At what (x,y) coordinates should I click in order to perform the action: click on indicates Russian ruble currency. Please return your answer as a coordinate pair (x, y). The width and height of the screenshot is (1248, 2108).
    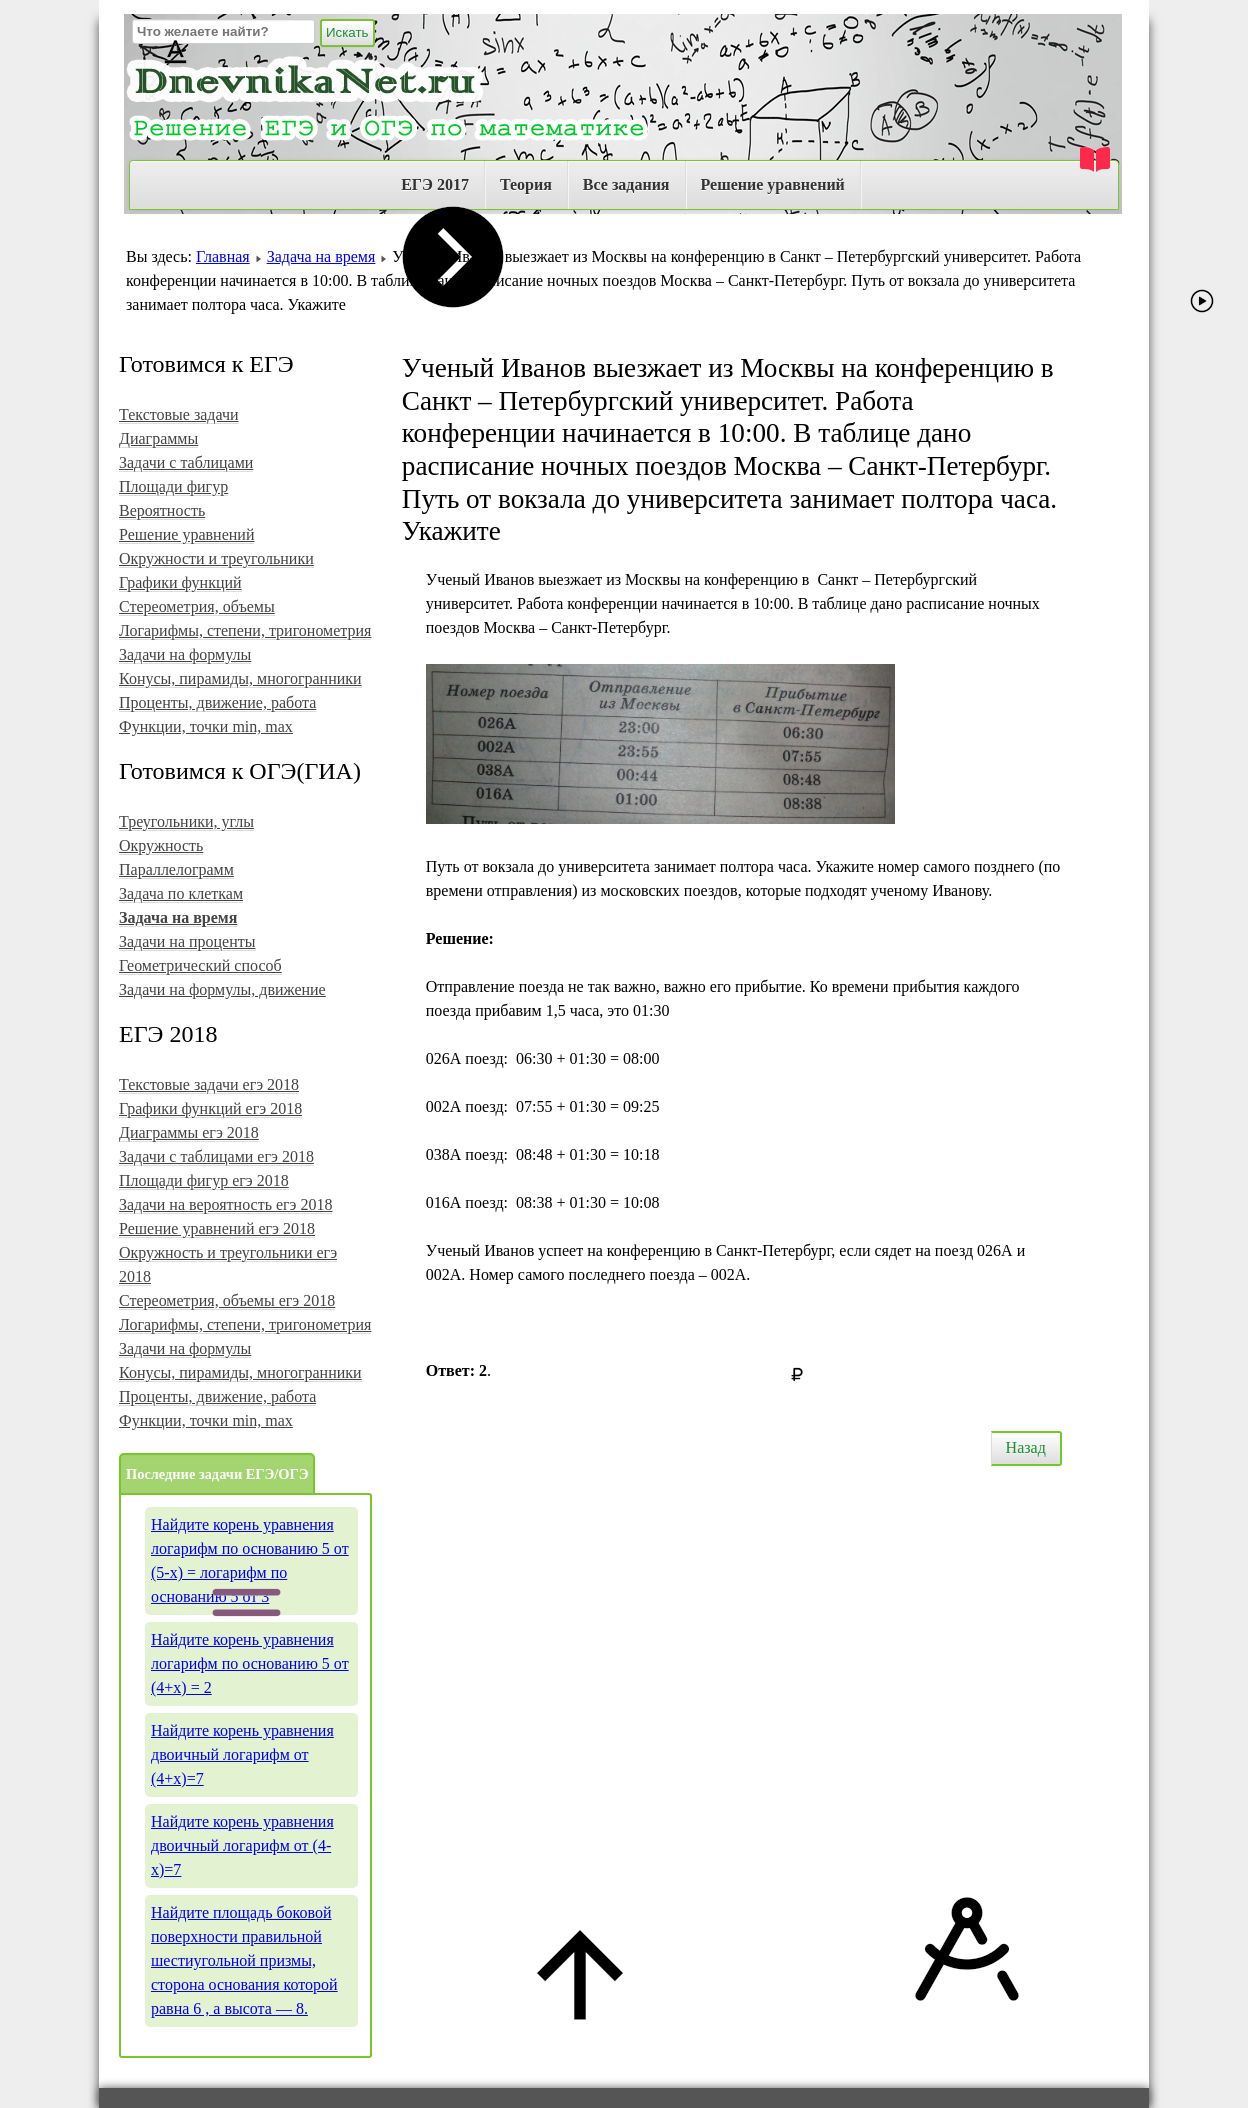
    Looking at the image, I should click on (797, 1374).